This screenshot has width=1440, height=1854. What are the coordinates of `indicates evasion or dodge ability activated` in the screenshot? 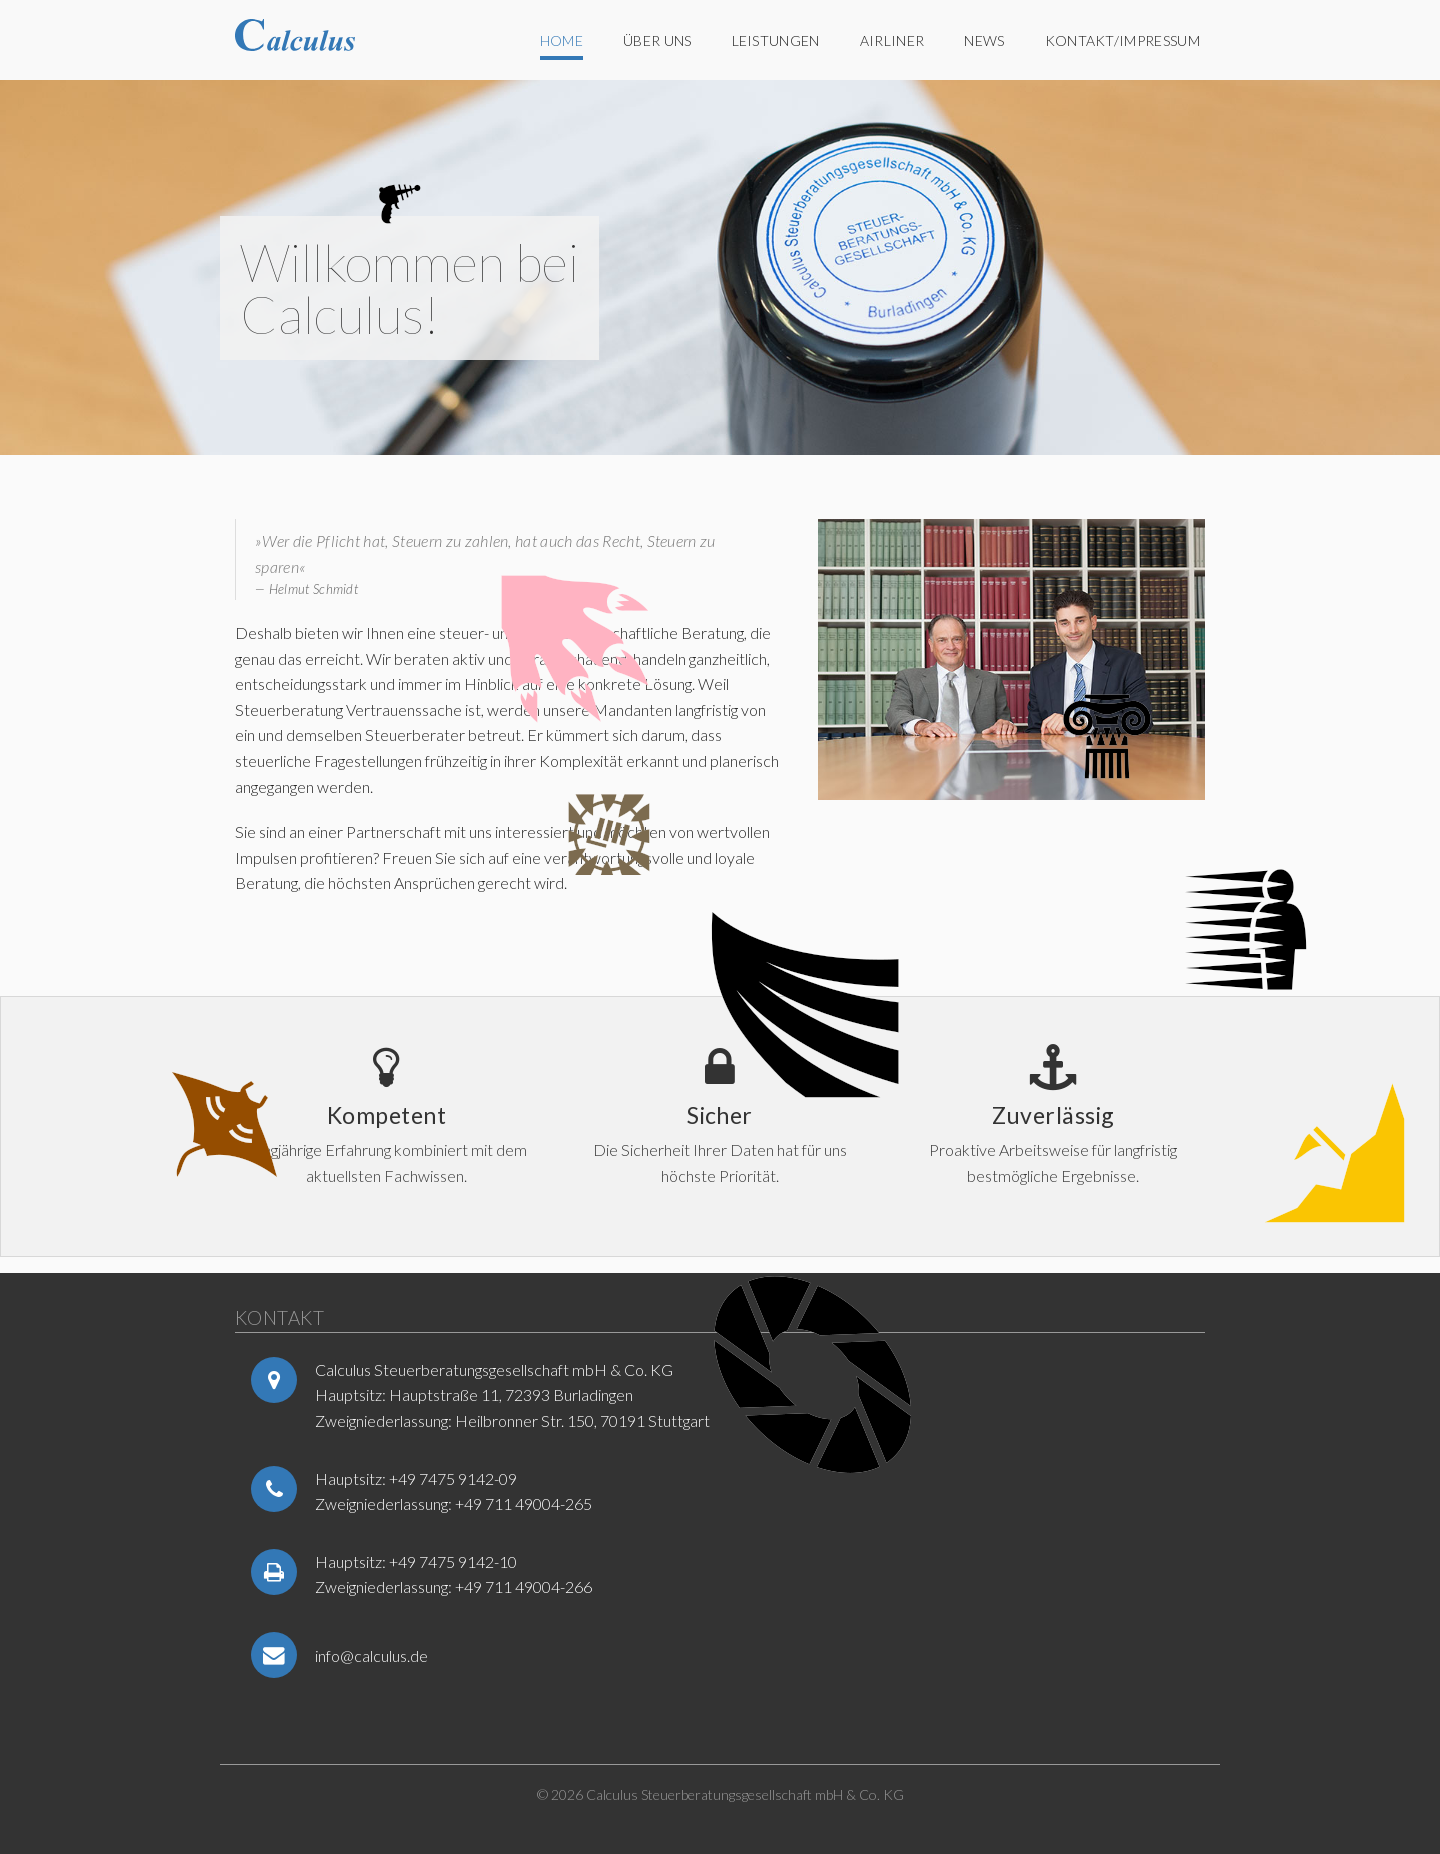 It's located at (1246, 930).